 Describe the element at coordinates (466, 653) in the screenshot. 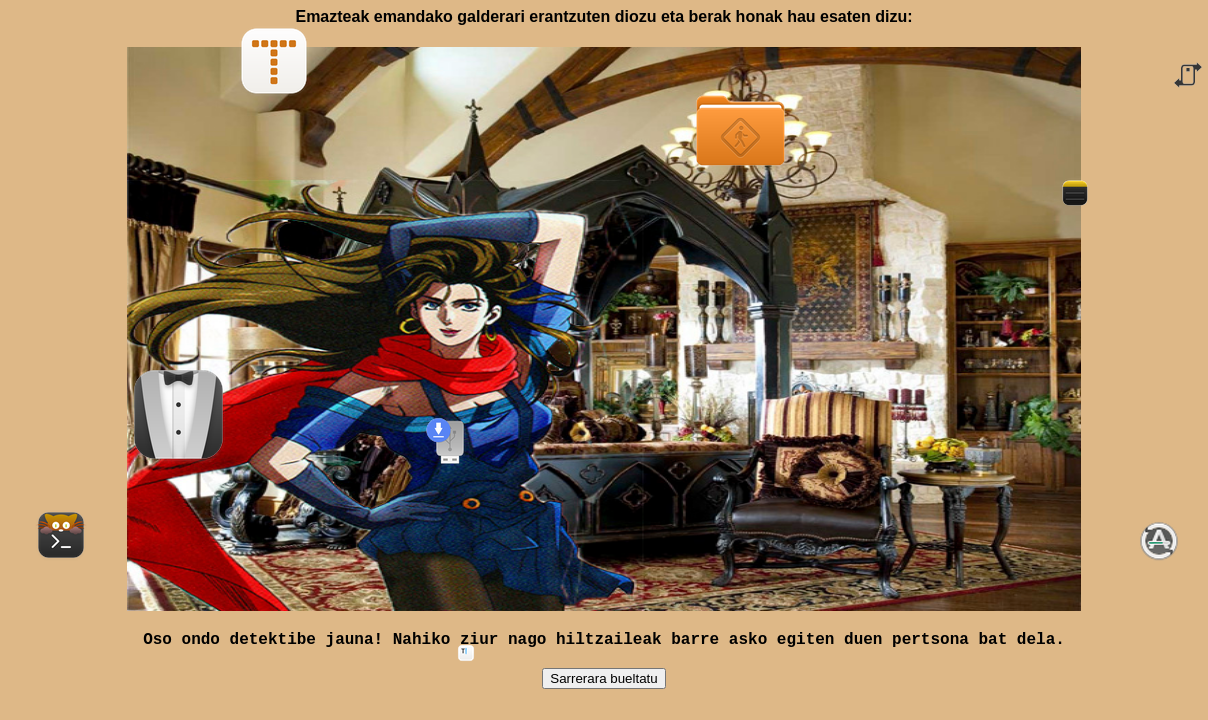

I see `open text editor application` at that location.